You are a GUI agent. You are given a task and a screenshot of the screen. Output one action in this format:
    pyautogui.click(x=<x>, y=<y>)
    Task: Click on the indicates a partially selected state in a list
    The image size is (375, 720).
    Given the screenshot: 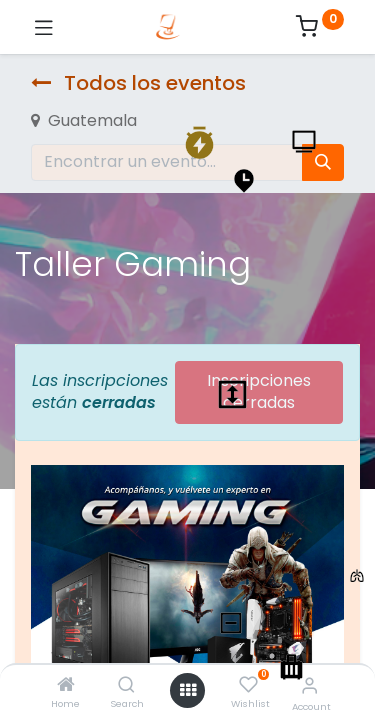 What is the action you would take?
    pyautogui.click(x=231, y=623)
    